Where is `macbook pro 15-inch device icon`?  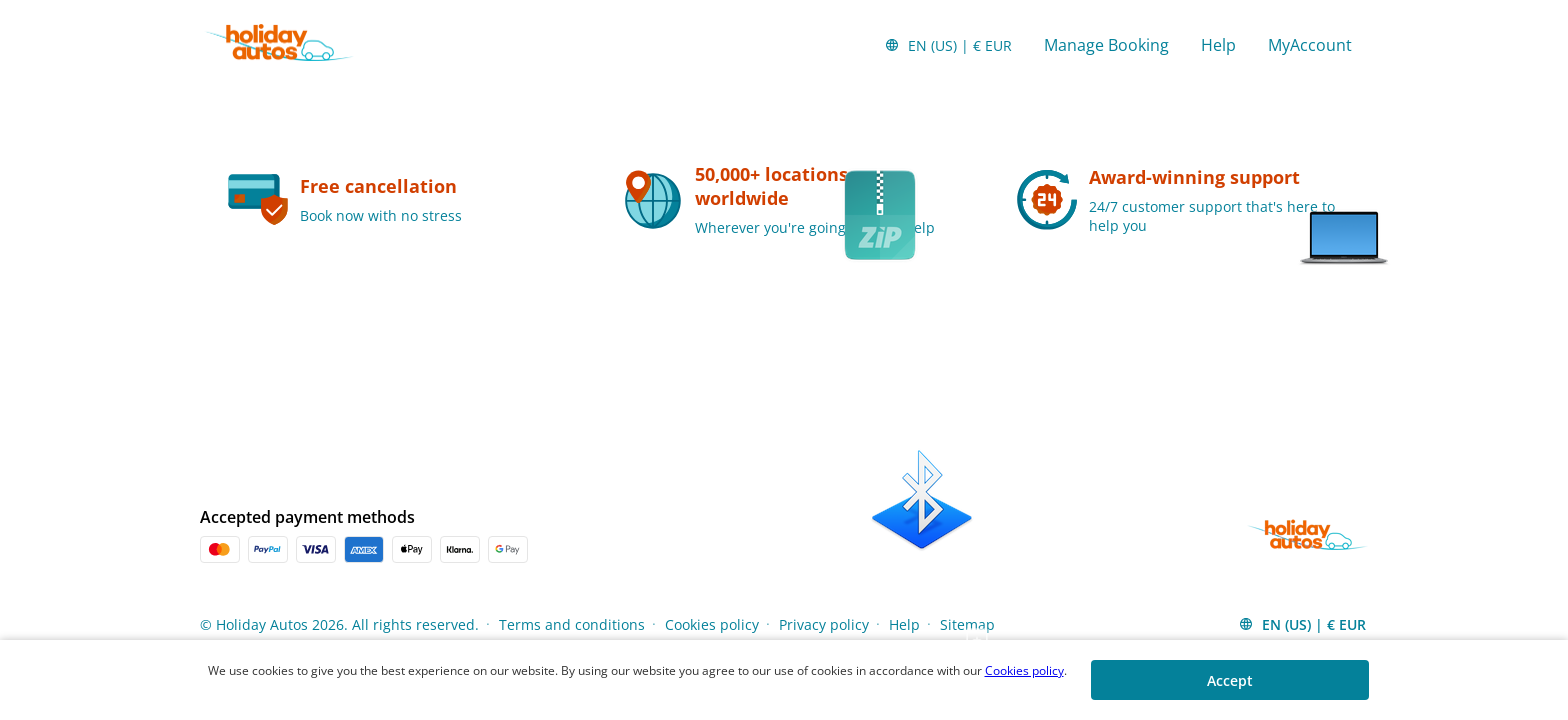
macbook pro 15-inch device icon is located at coordinates (1344, 234).